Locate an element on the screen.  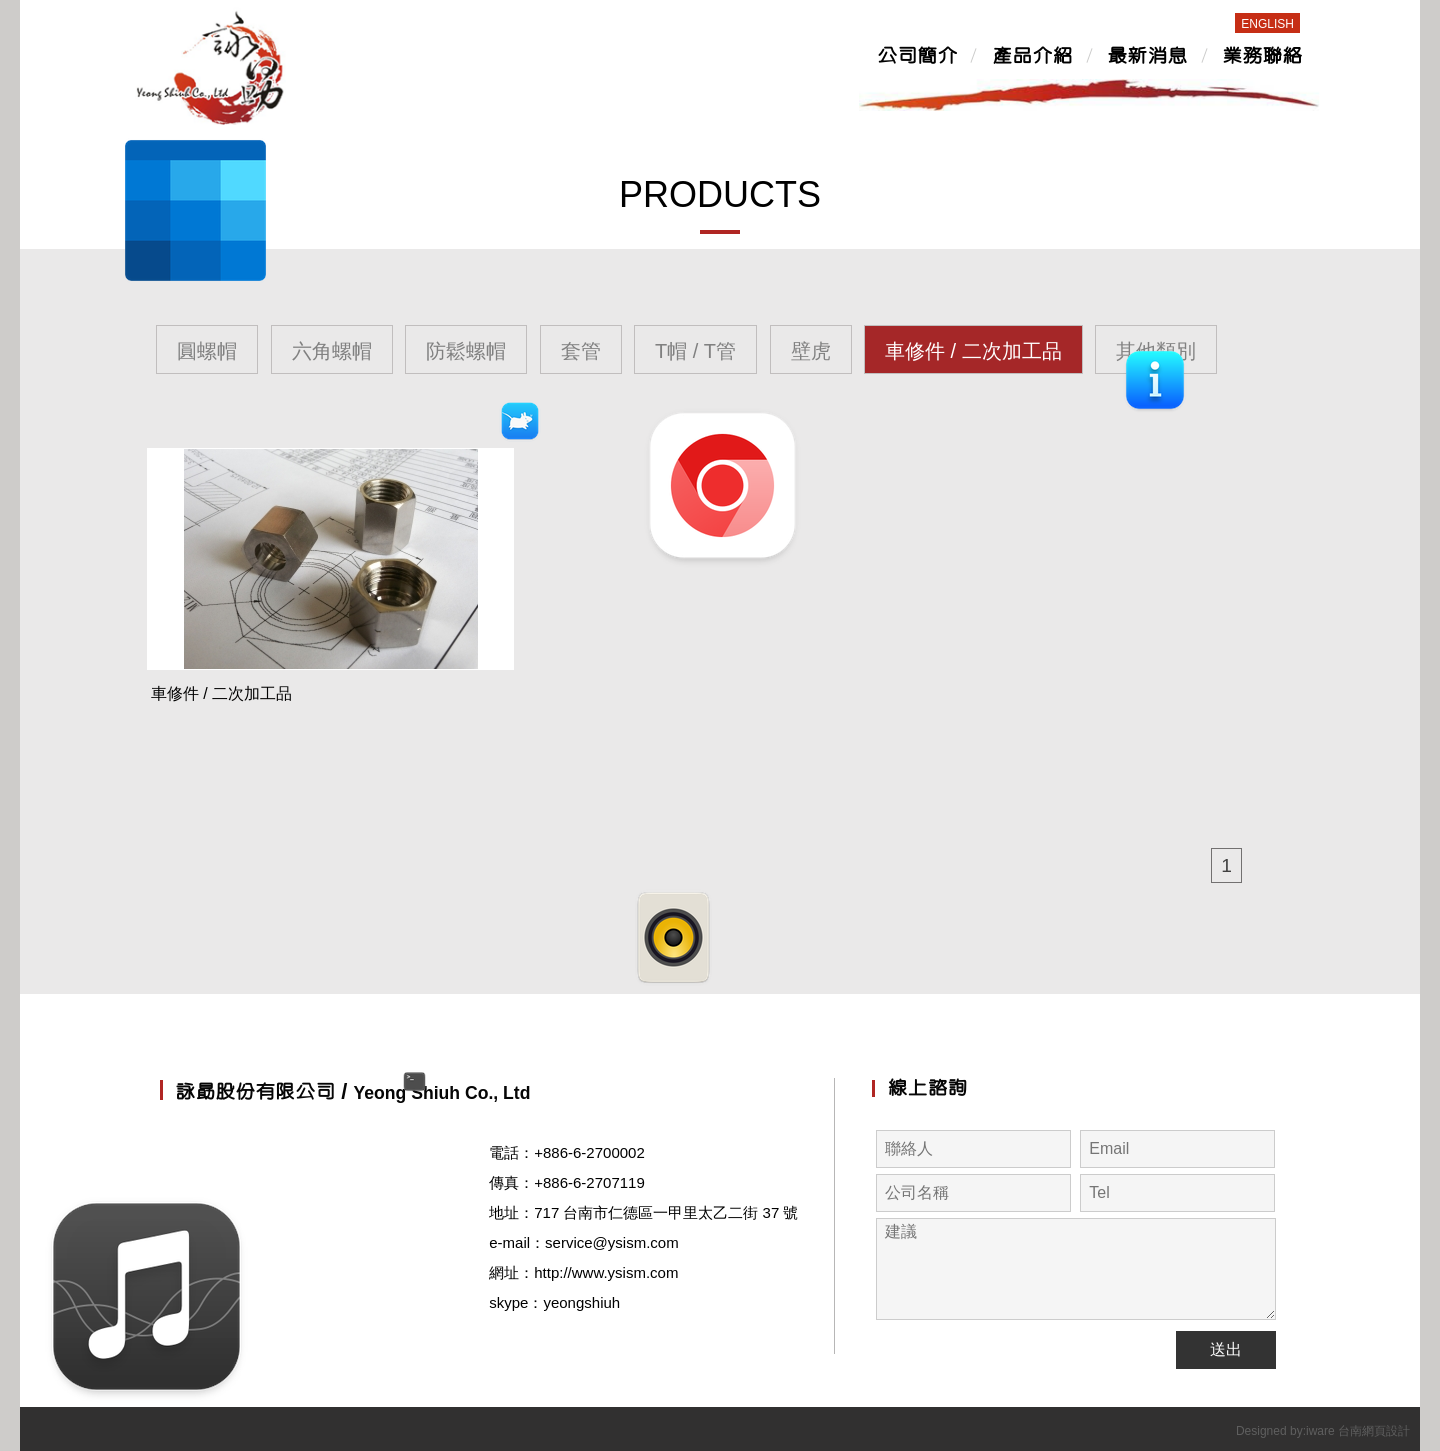
open the calendar app is located at coordinates (195, 210).